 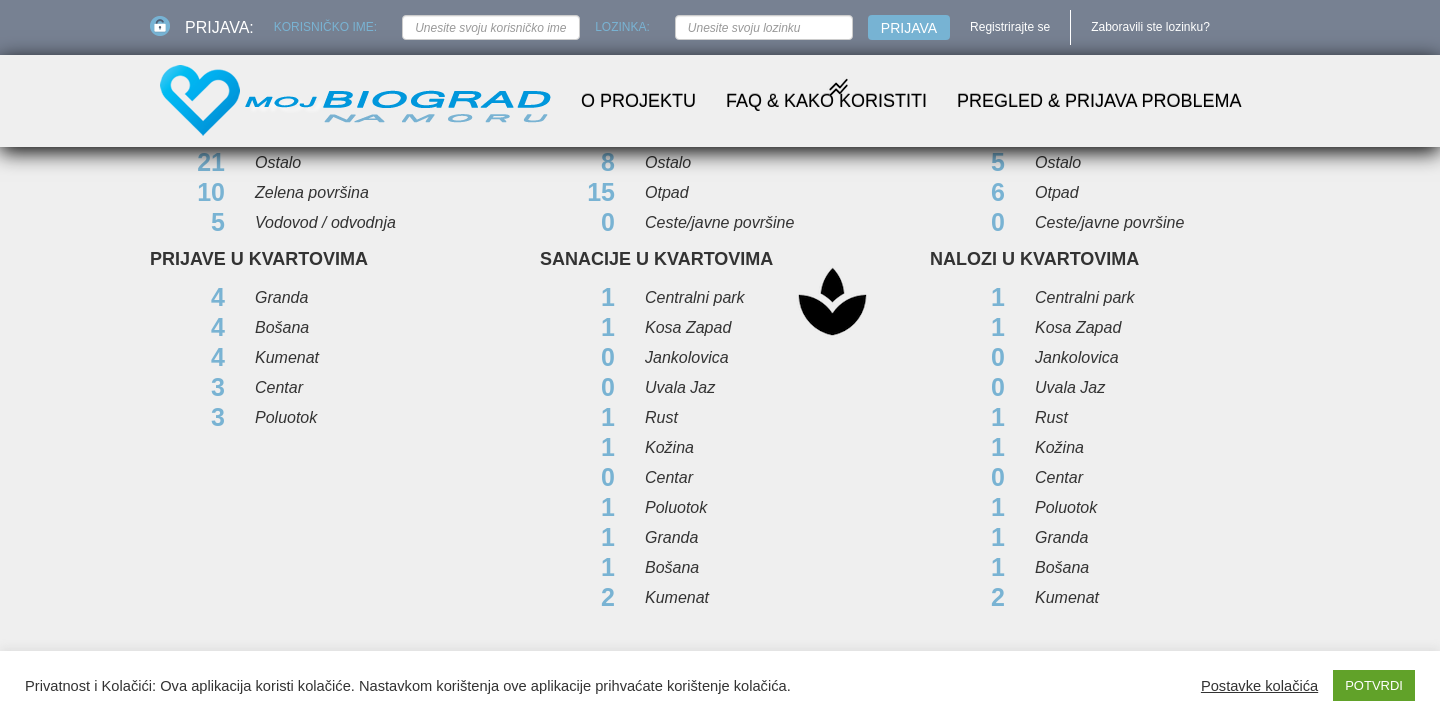 I want to click on access spa or wellness features, so click(x=832, y=301).